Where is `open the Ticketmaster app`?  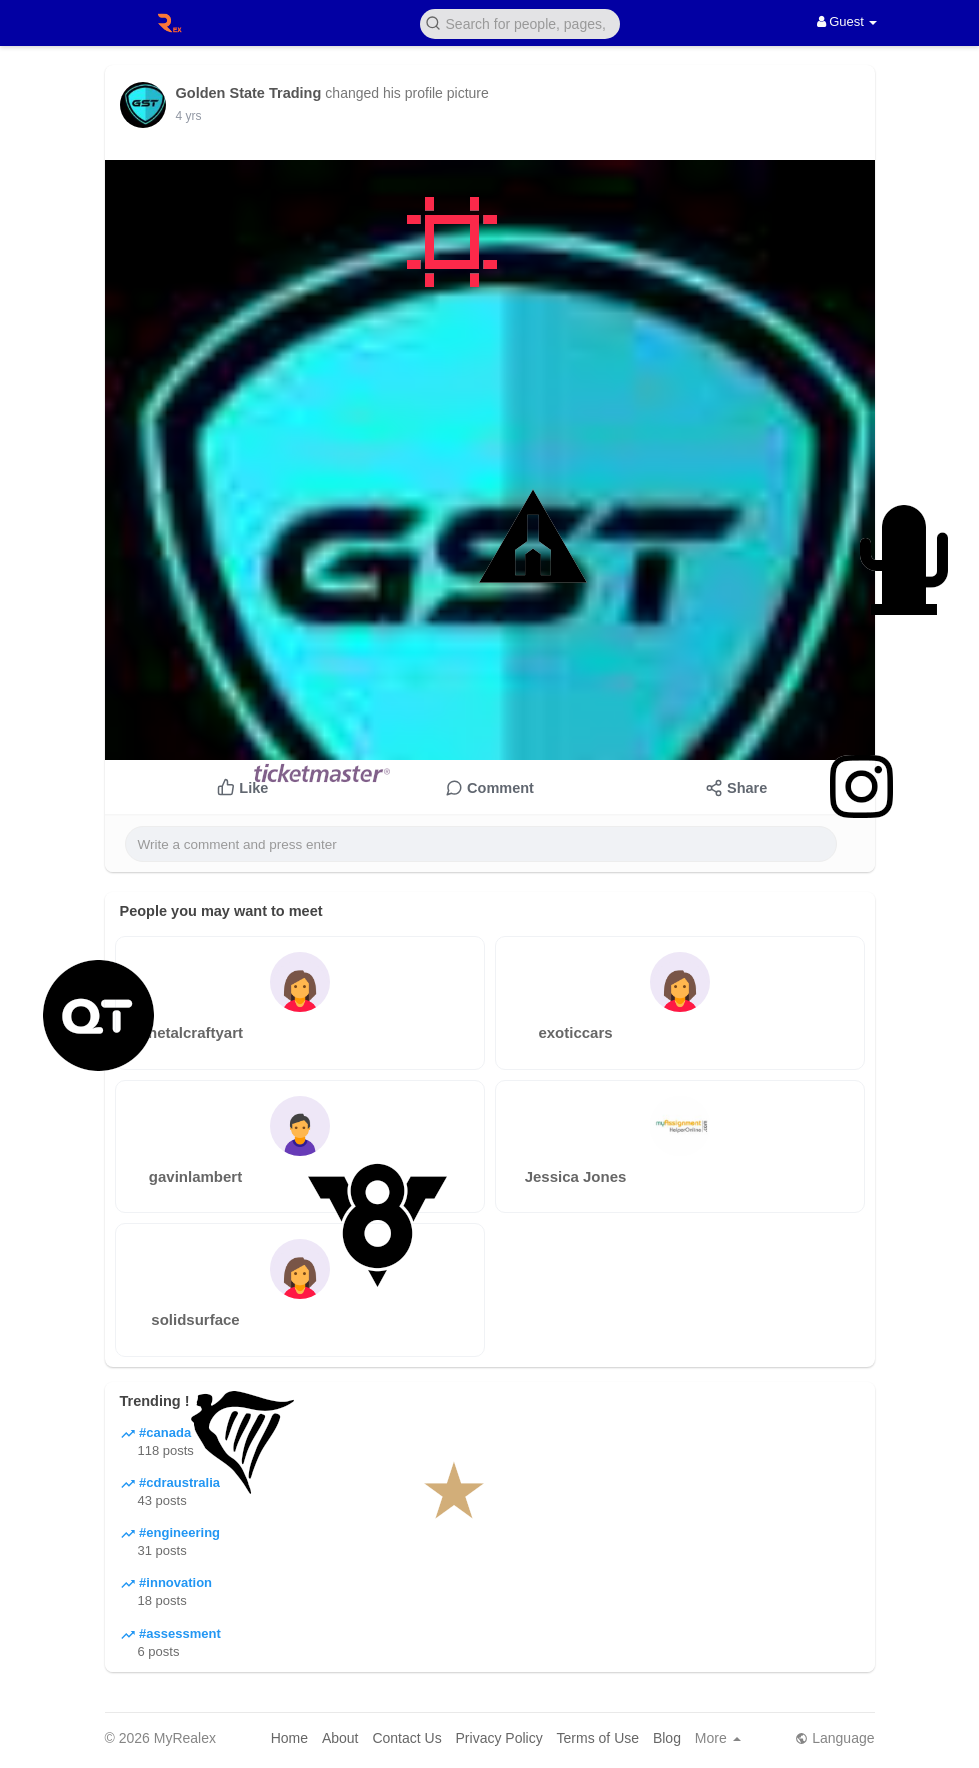
open the Ticketmaster app is located at coordinates (322, 773).